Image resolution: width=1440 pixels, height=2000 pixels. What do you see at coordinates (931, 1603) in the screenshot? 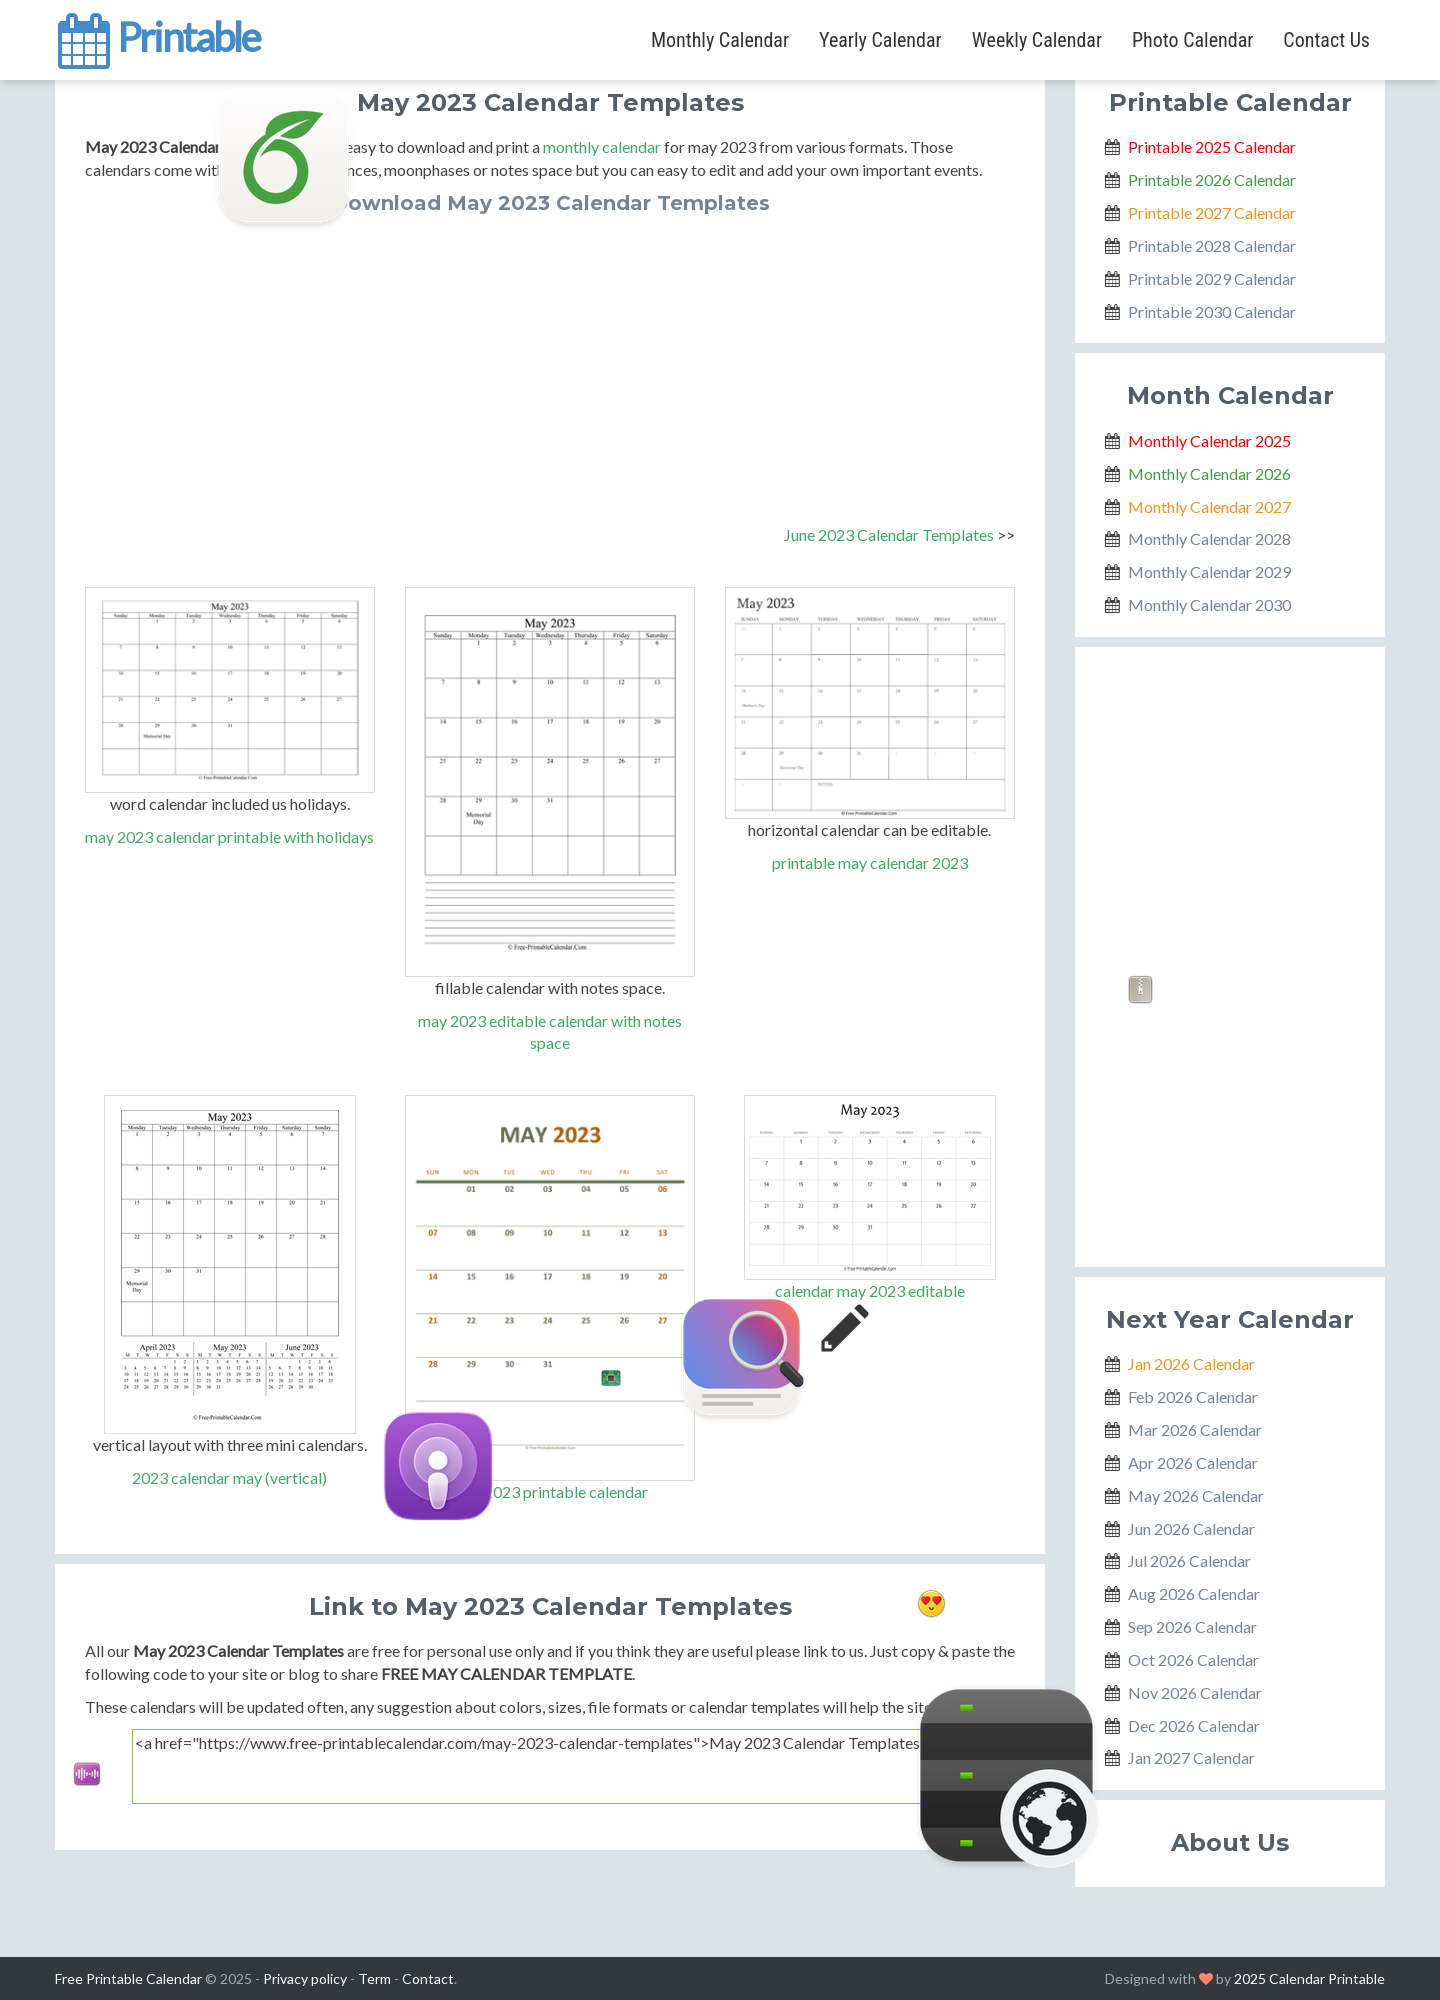
I see `open the Socialize messaging app` at bounding box center [931, 1603].